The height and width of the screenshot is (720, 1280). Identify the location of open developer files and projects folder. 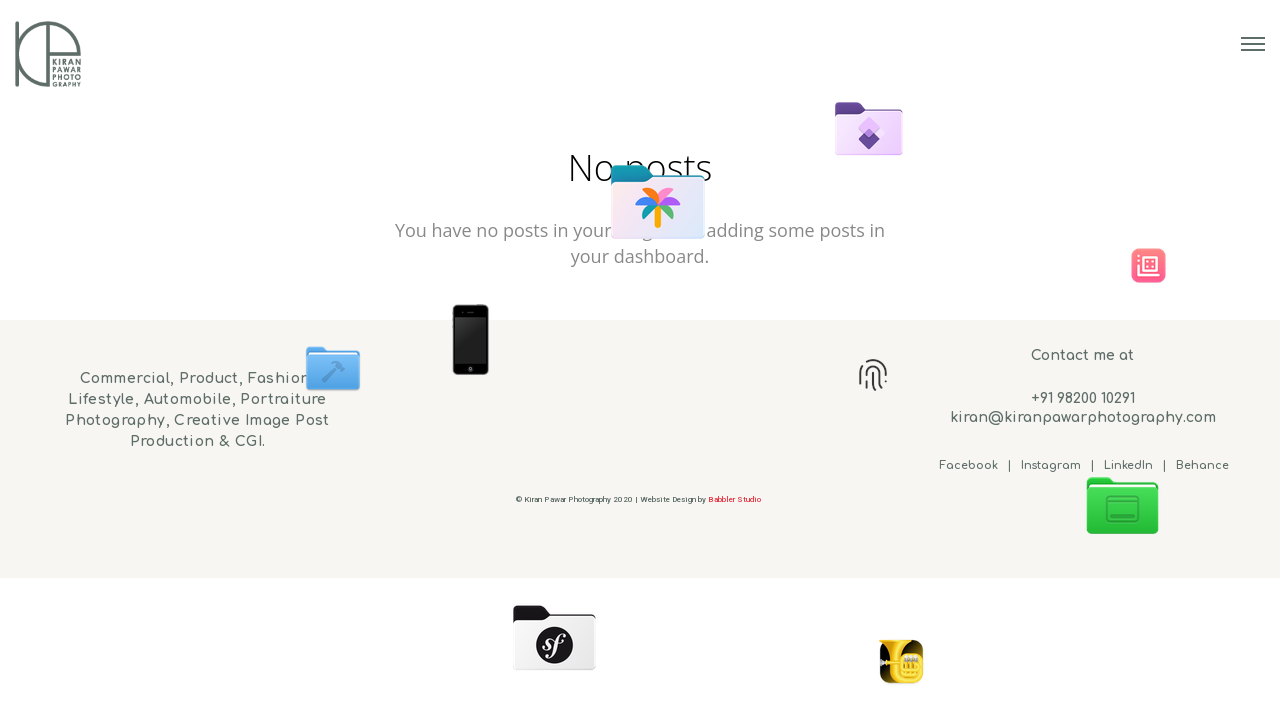
(333, 368).